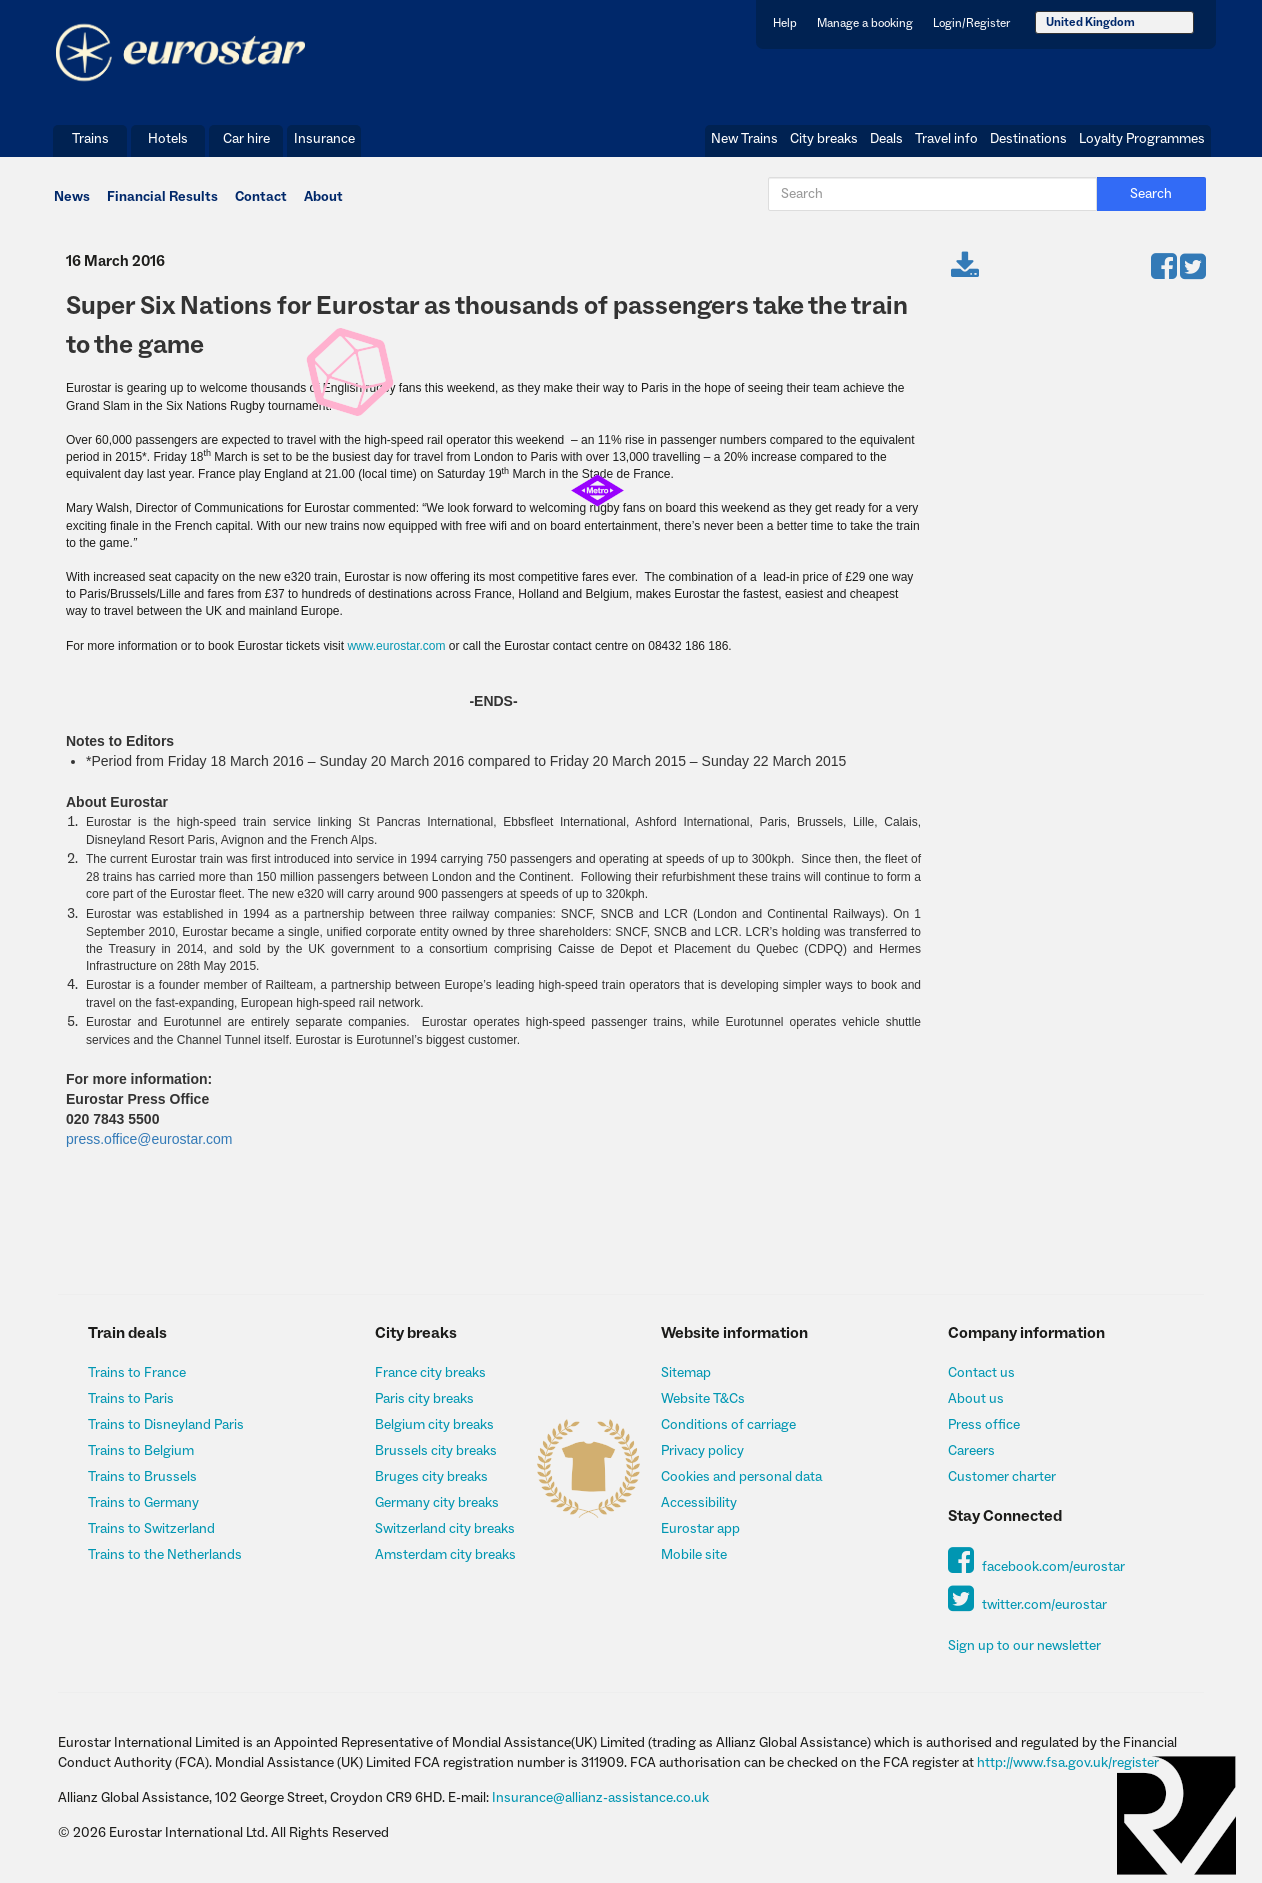 This screenshot has width=1262, height=1883. I want to click on open the Metro de Madrid transit app, so click(597, 490).